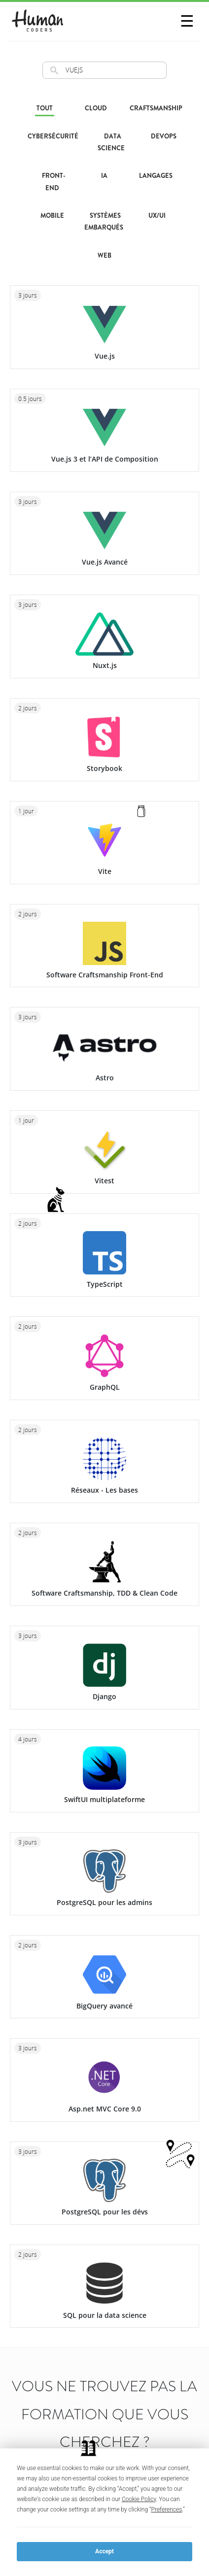 The image size is (209, 2576). What do you see at coordinates (88, 2448) in the screenshot?
I see `represents a data center or server infrastructure` at bounding box center [88, 2448].